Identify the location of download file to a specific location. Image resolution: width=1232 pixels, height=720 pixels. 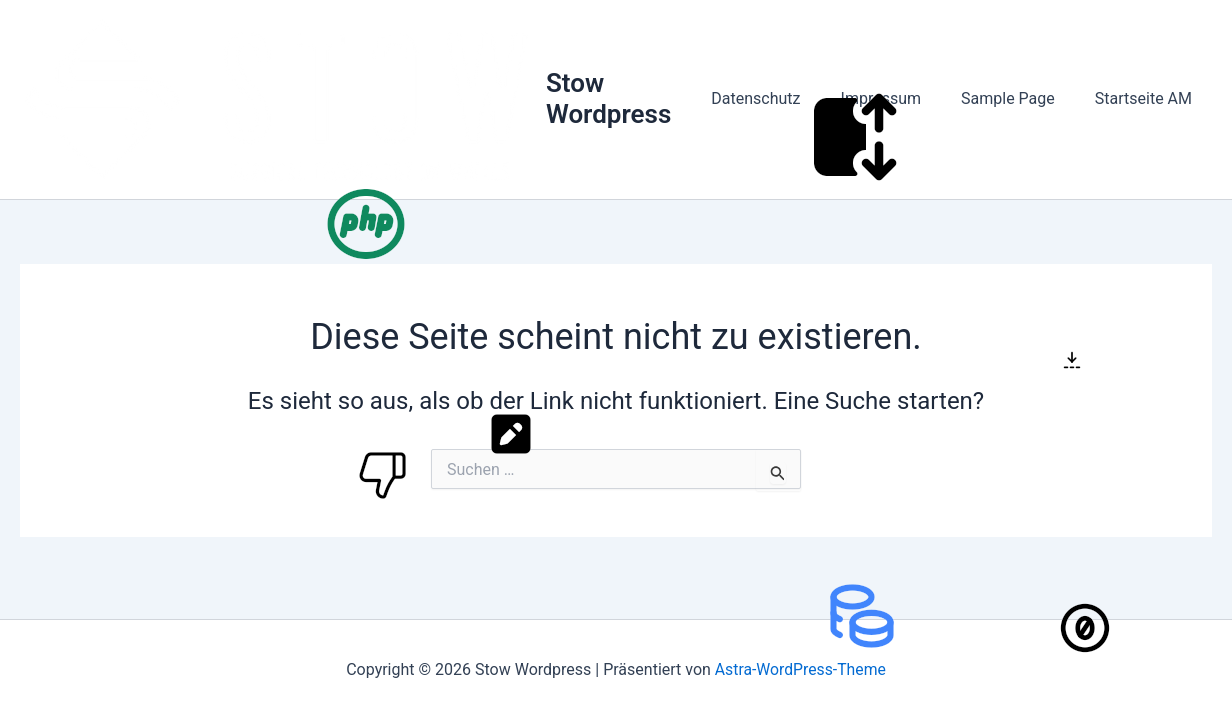
(1072, 360).